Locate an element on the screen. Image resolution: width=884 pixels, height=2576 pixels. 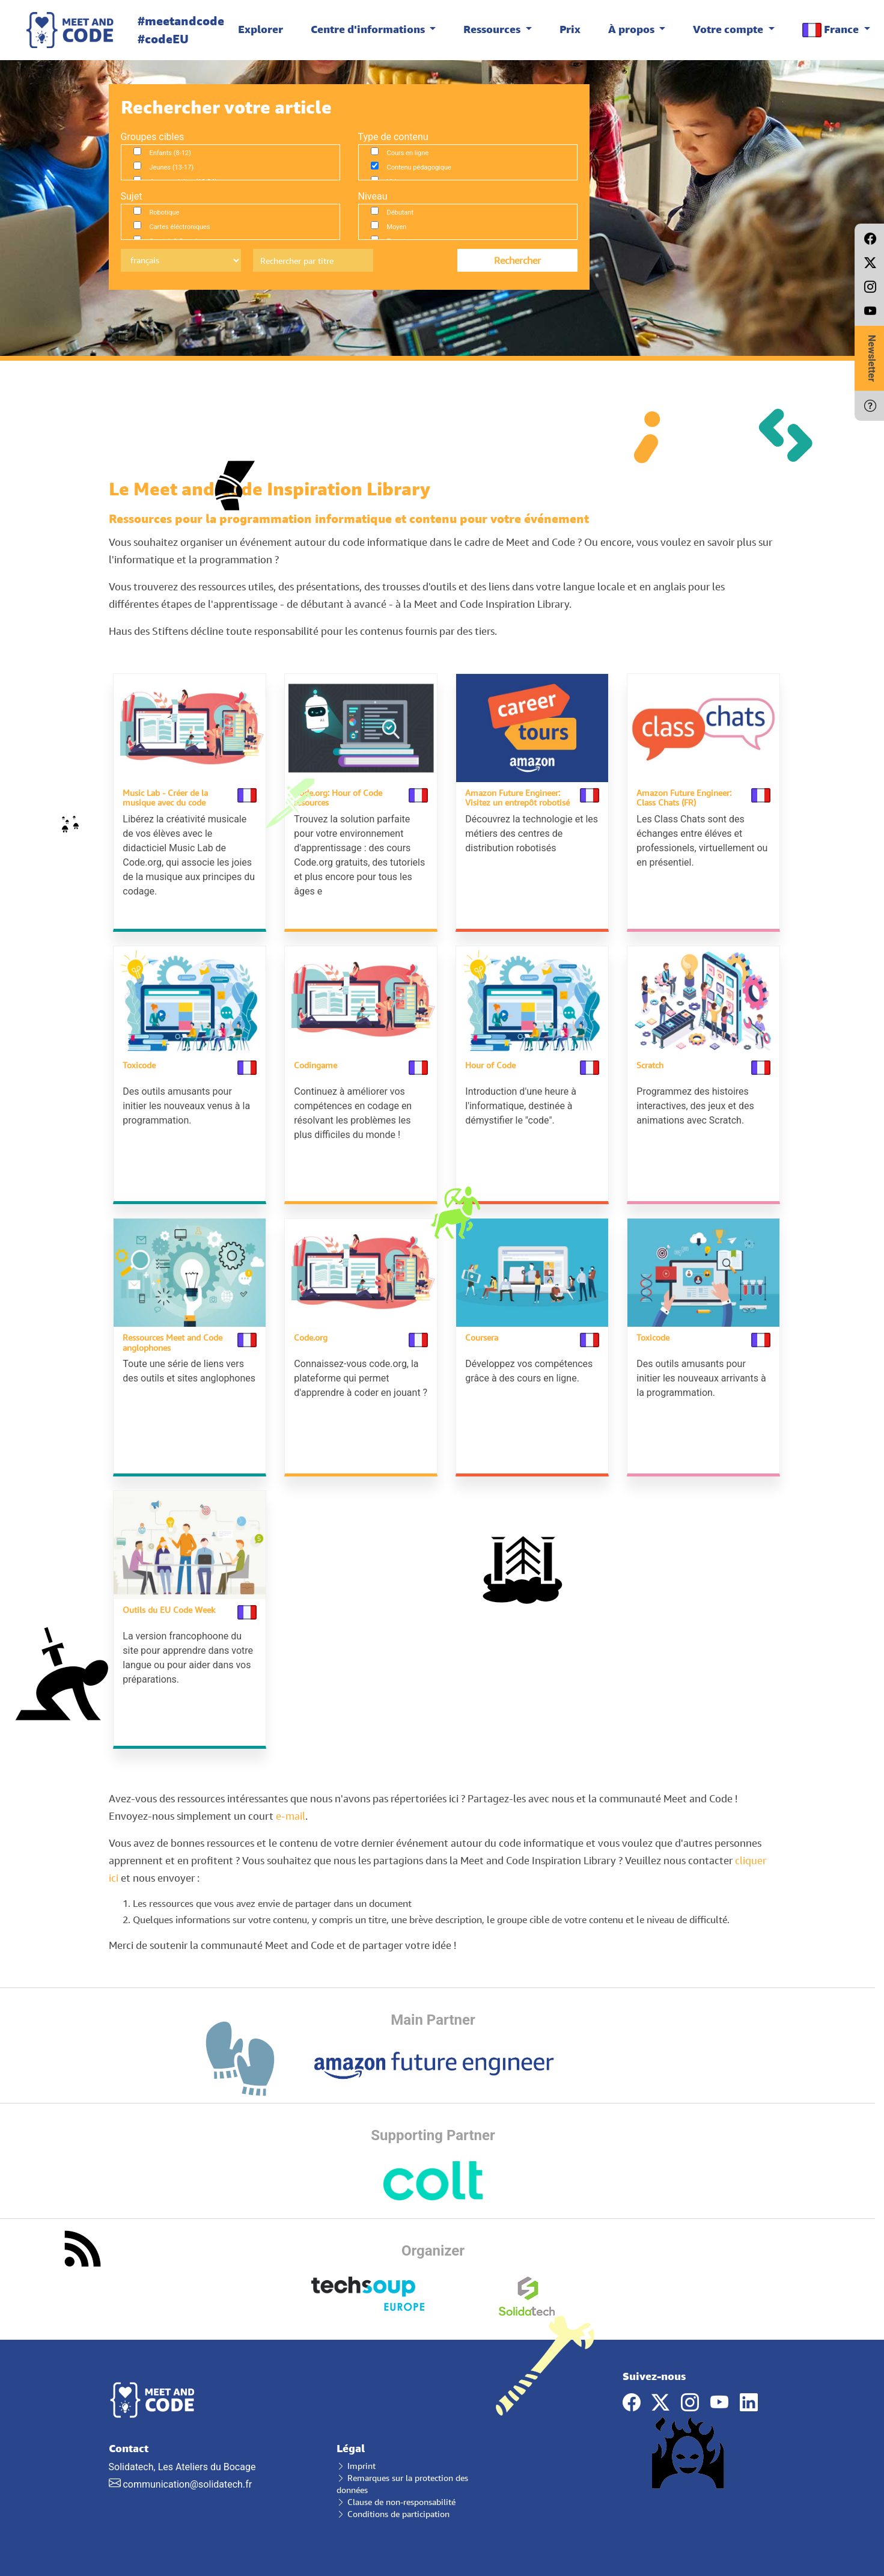
select bone mace as equipped weapon is located at coordinates (545, 2366).